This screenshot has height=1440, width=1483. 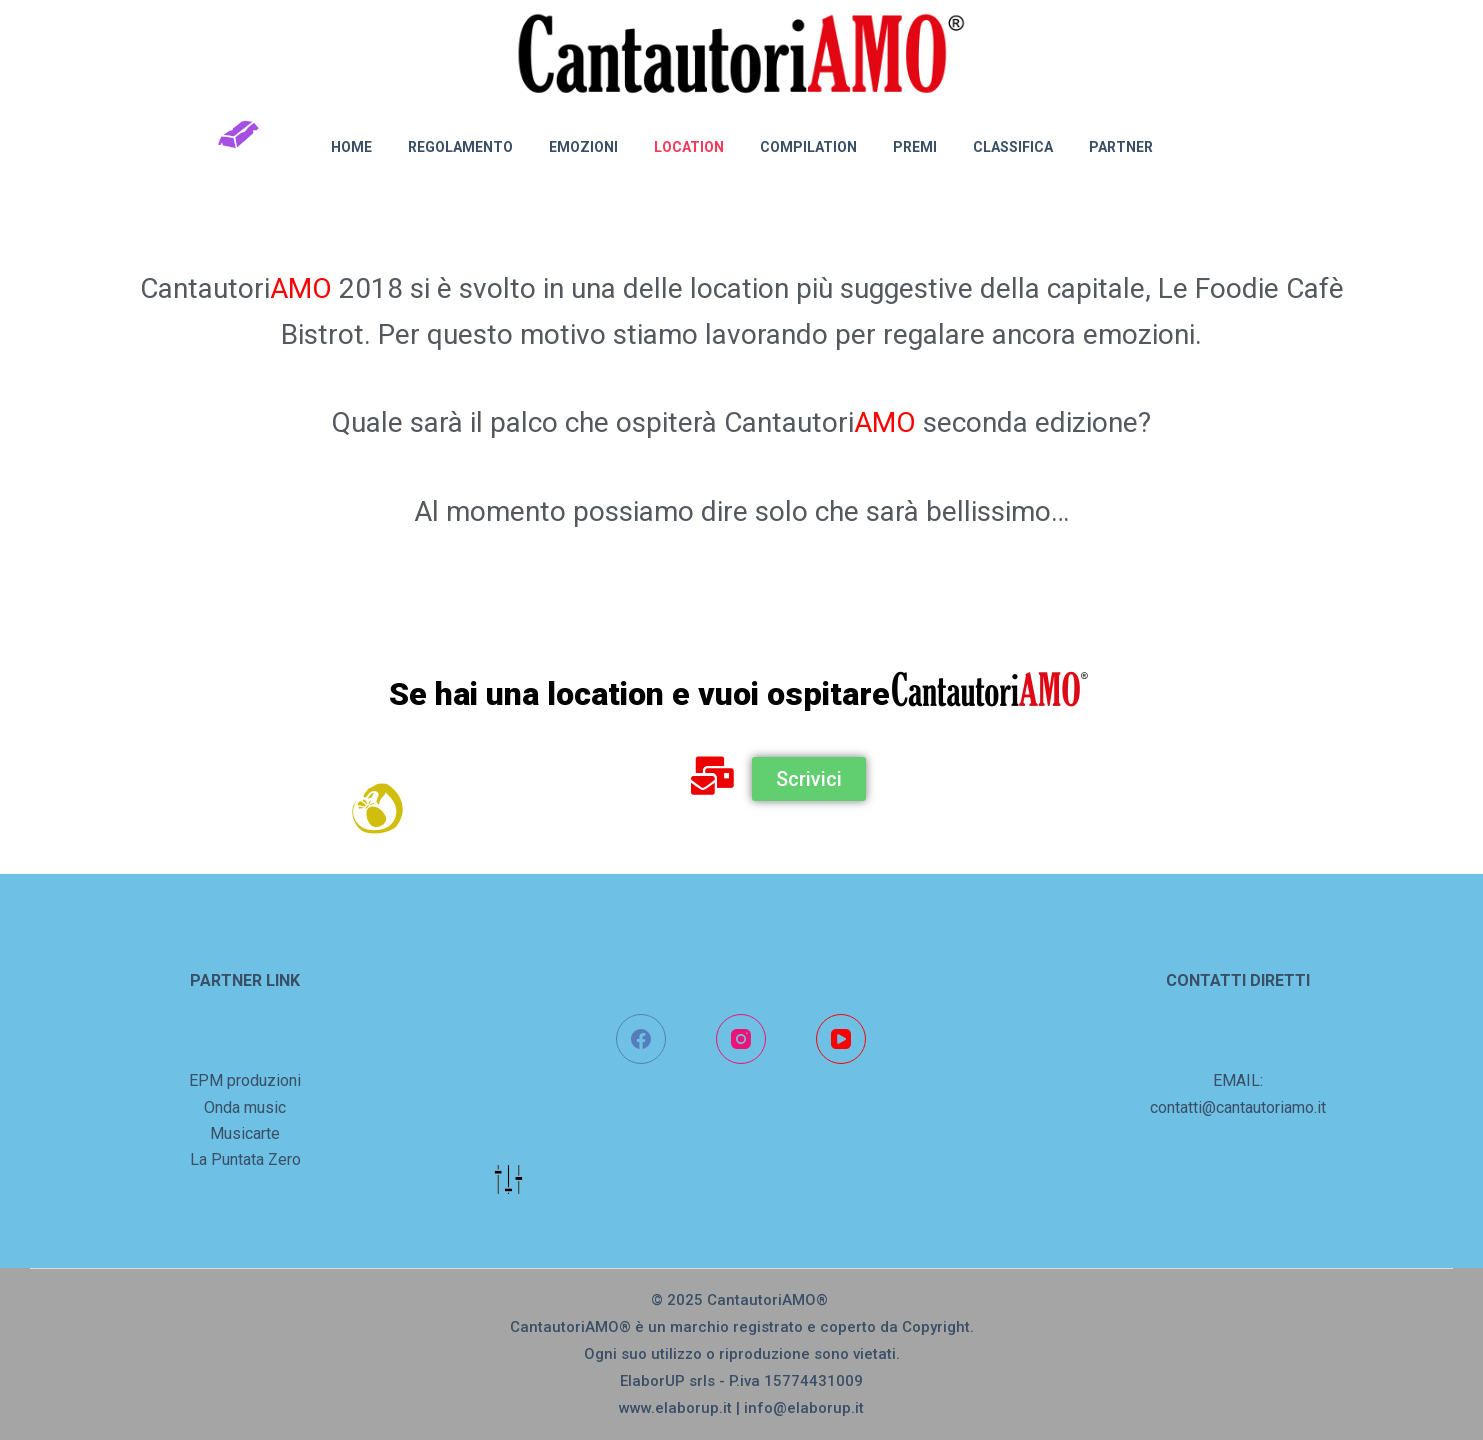 I want to click on indicates theft or pickpocketing in a game, so click(x=377, y=808).